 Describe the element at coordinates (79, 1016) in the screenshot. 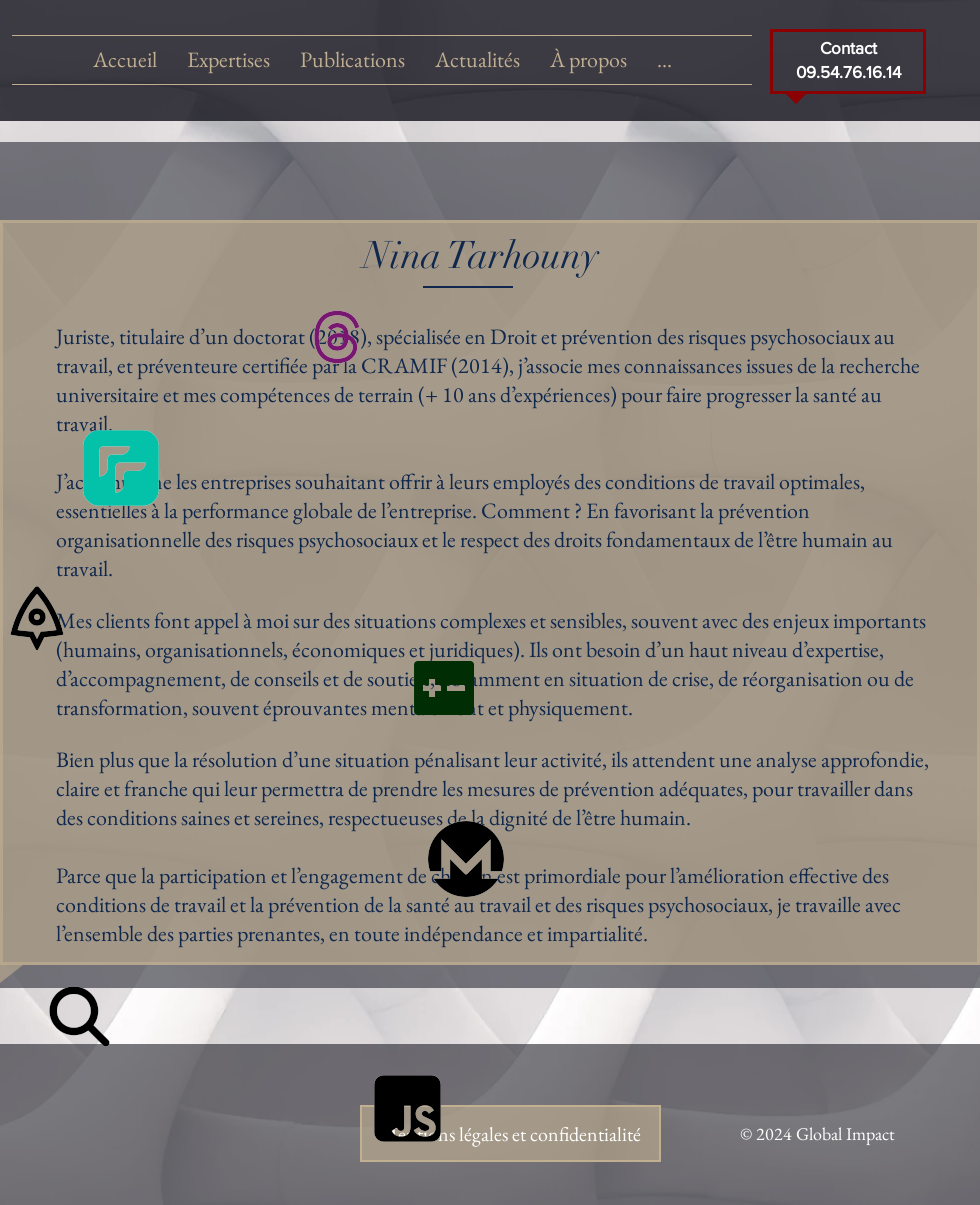

I see `search for content` at that location.